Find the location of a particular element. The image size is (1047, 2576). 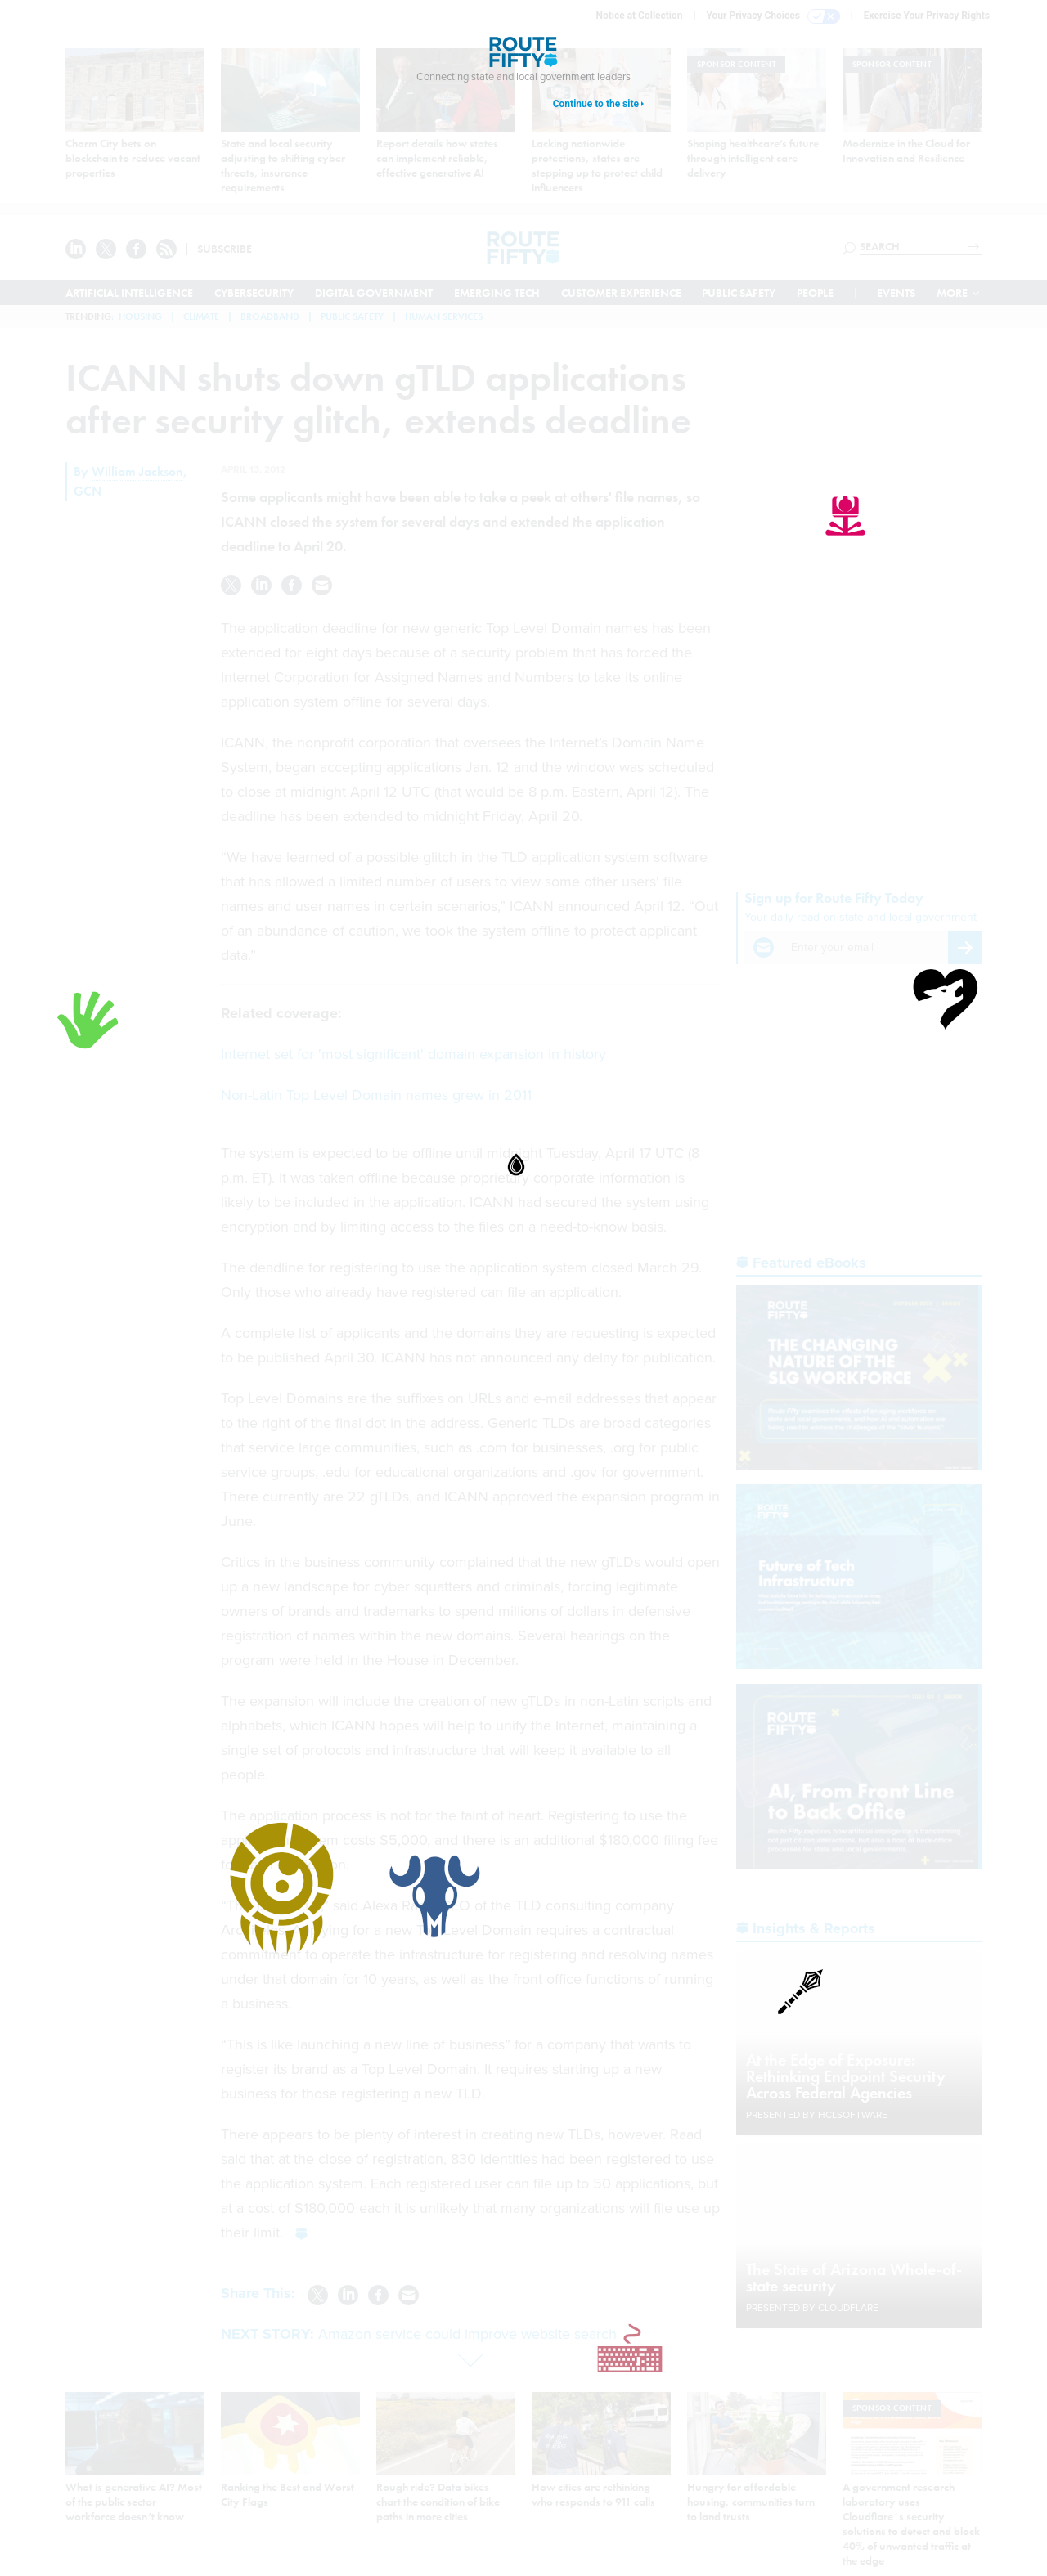

indicates a desert or wasteland area in a game map is located at coordinates (434, 1892).